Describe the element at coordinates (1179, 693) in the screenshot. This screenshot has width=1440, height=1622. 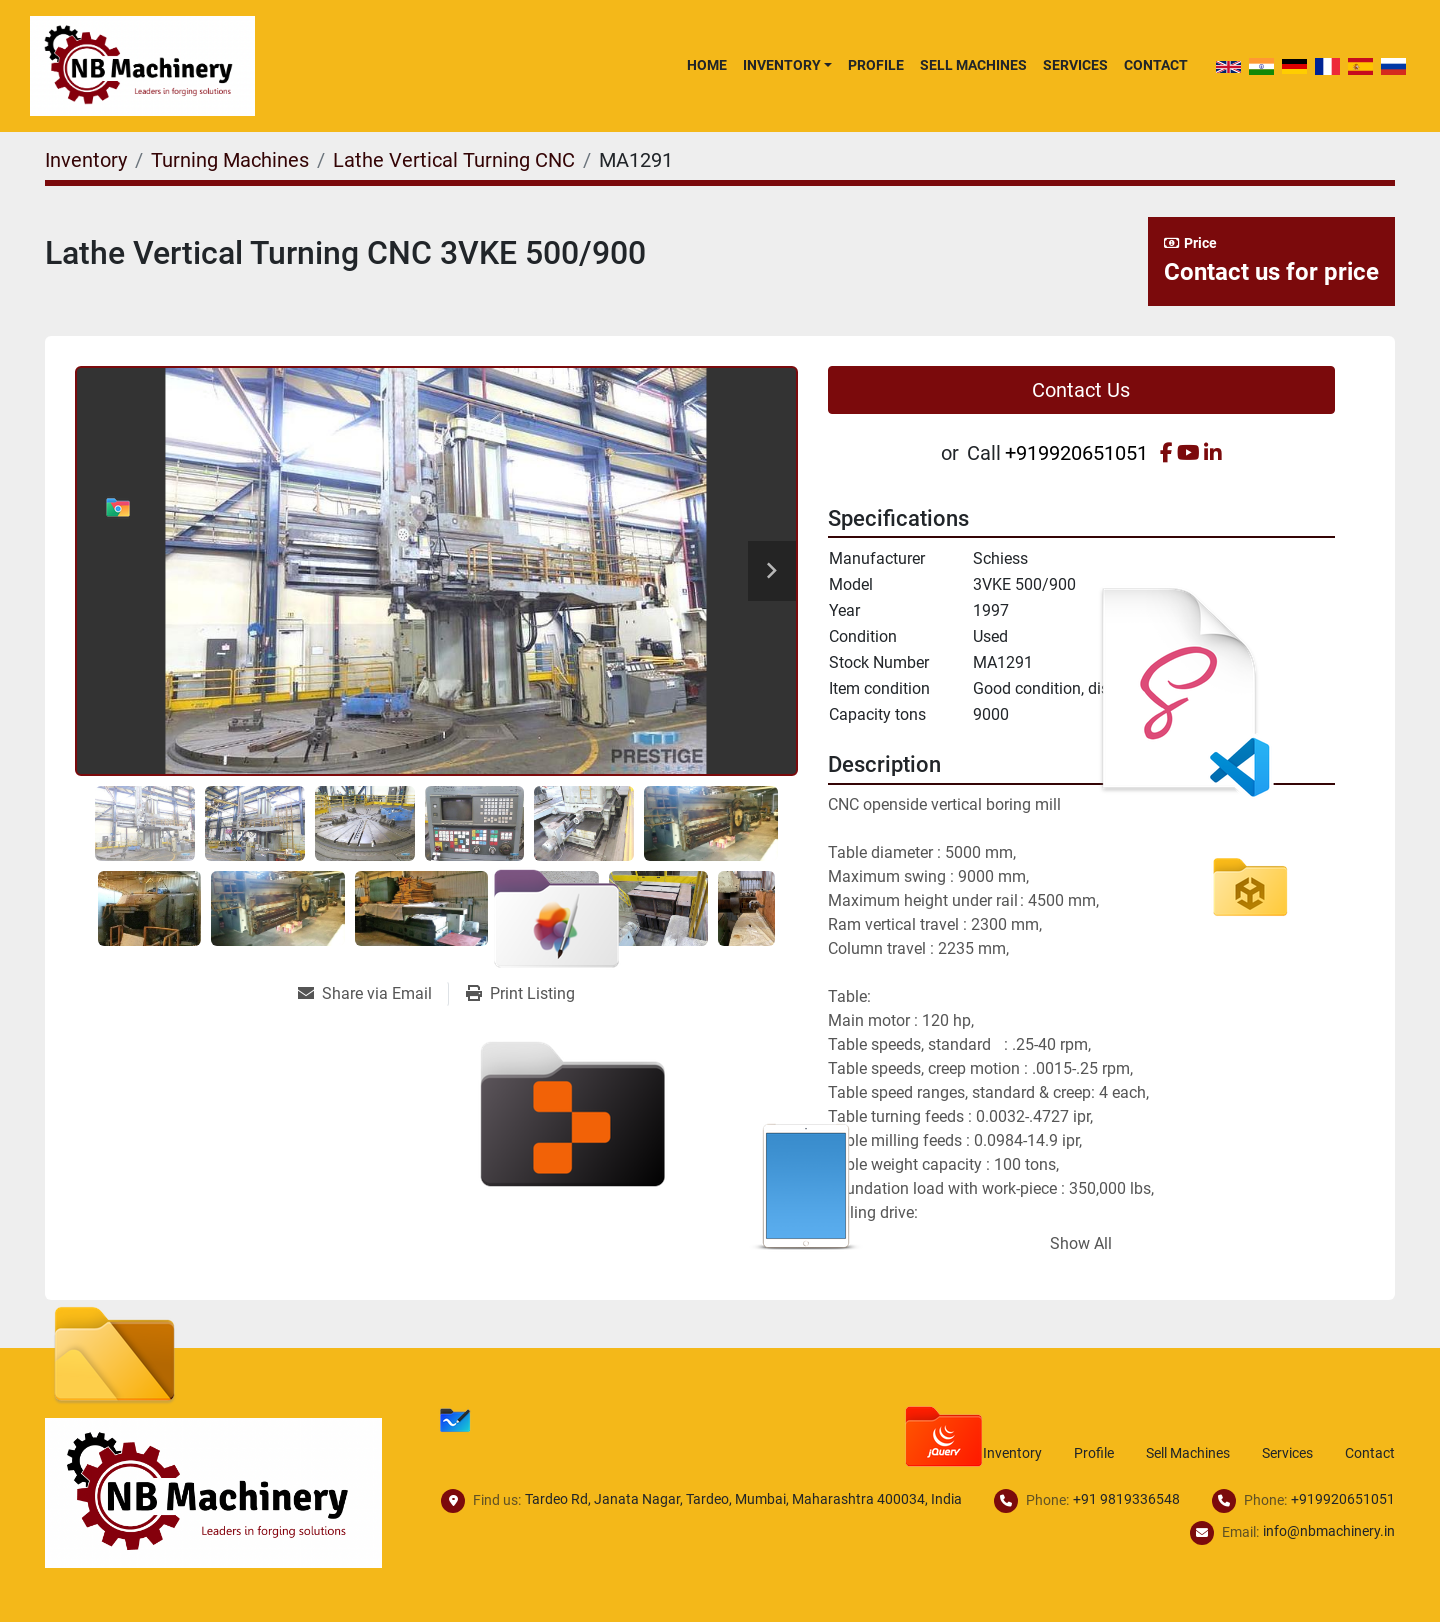
I see `open a Sass stylesheet file in Visual Studio Code` at that location.